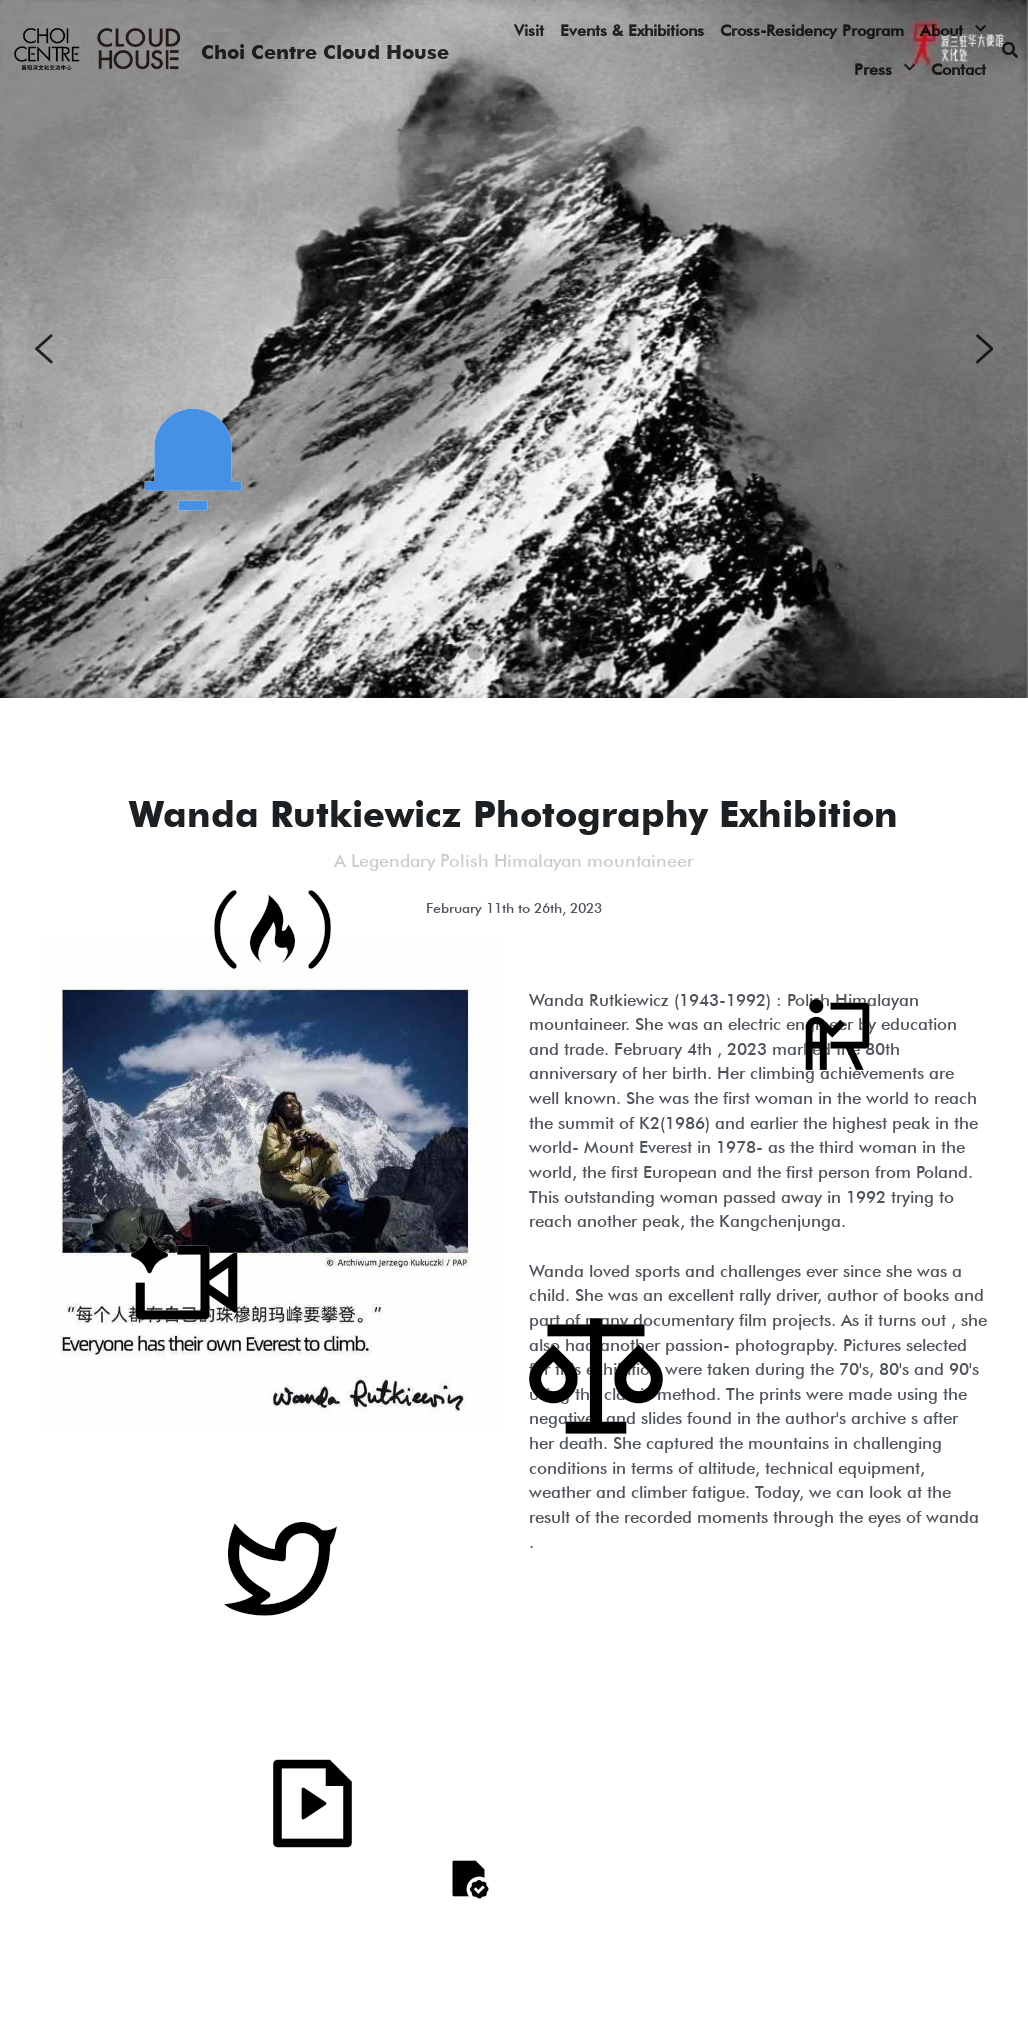 The height and width of the screenshot is (2041, 1028). What do you see at coordinates (186, 1282) in the screenshot?
I see `enable AI-powered video features` at bounding box center [186, 1282].